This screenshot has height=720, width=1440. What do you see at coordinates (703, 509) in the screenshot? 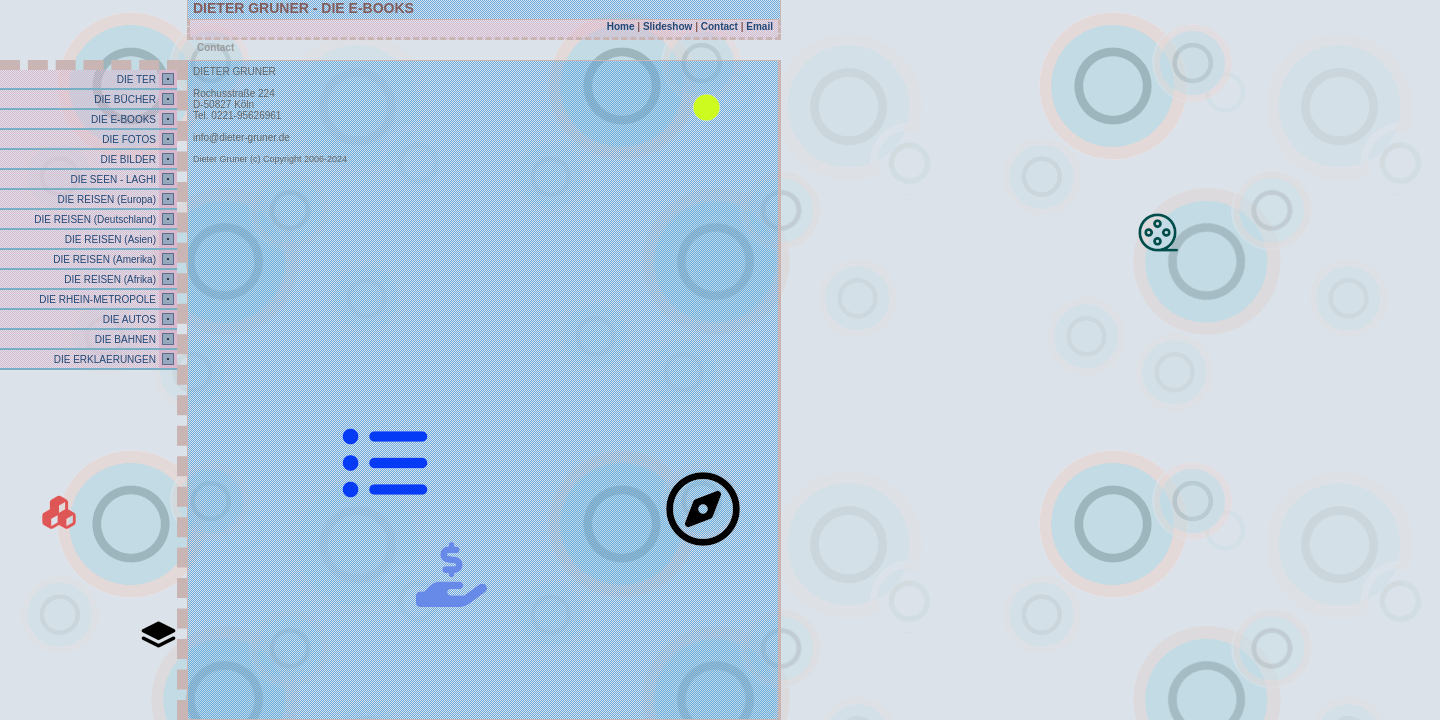
I see `access navigation or directions` at bounding box center [703, 509].